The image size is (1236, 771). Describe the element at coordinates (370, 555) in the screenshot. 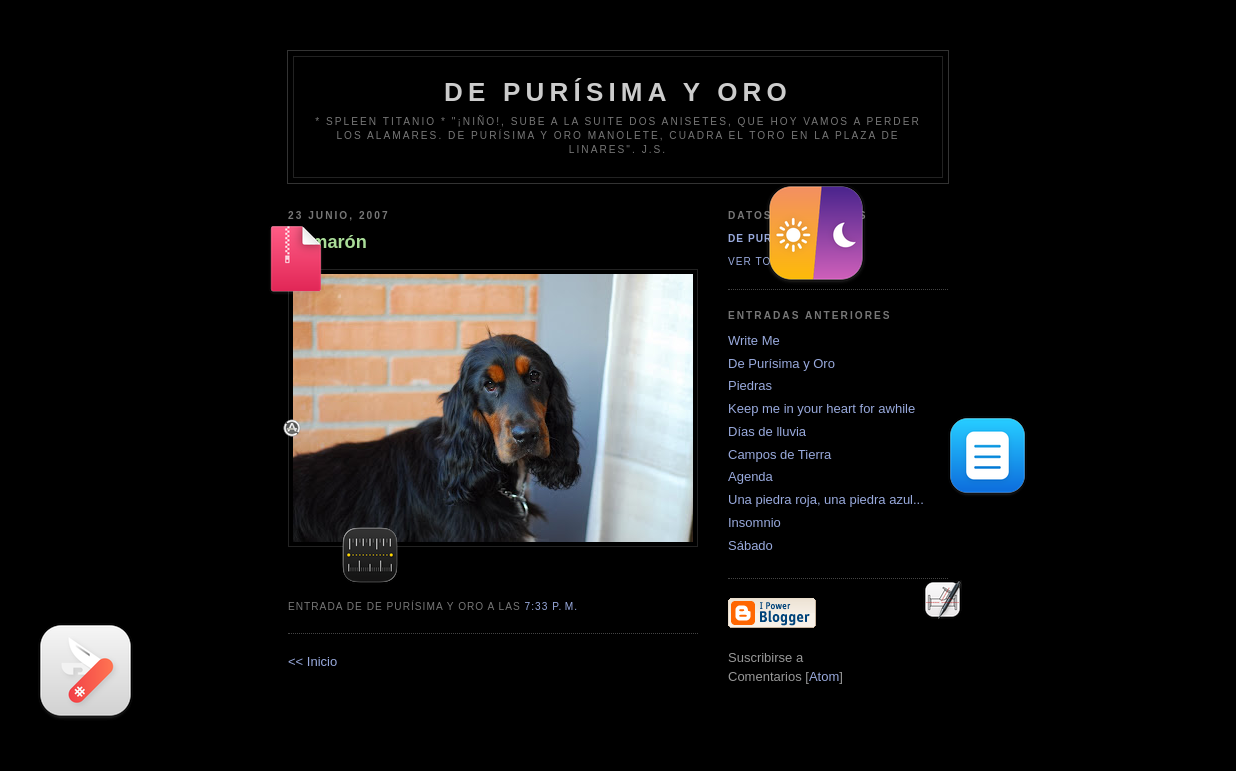

I see `open the measure app to check dimensions` at that location.